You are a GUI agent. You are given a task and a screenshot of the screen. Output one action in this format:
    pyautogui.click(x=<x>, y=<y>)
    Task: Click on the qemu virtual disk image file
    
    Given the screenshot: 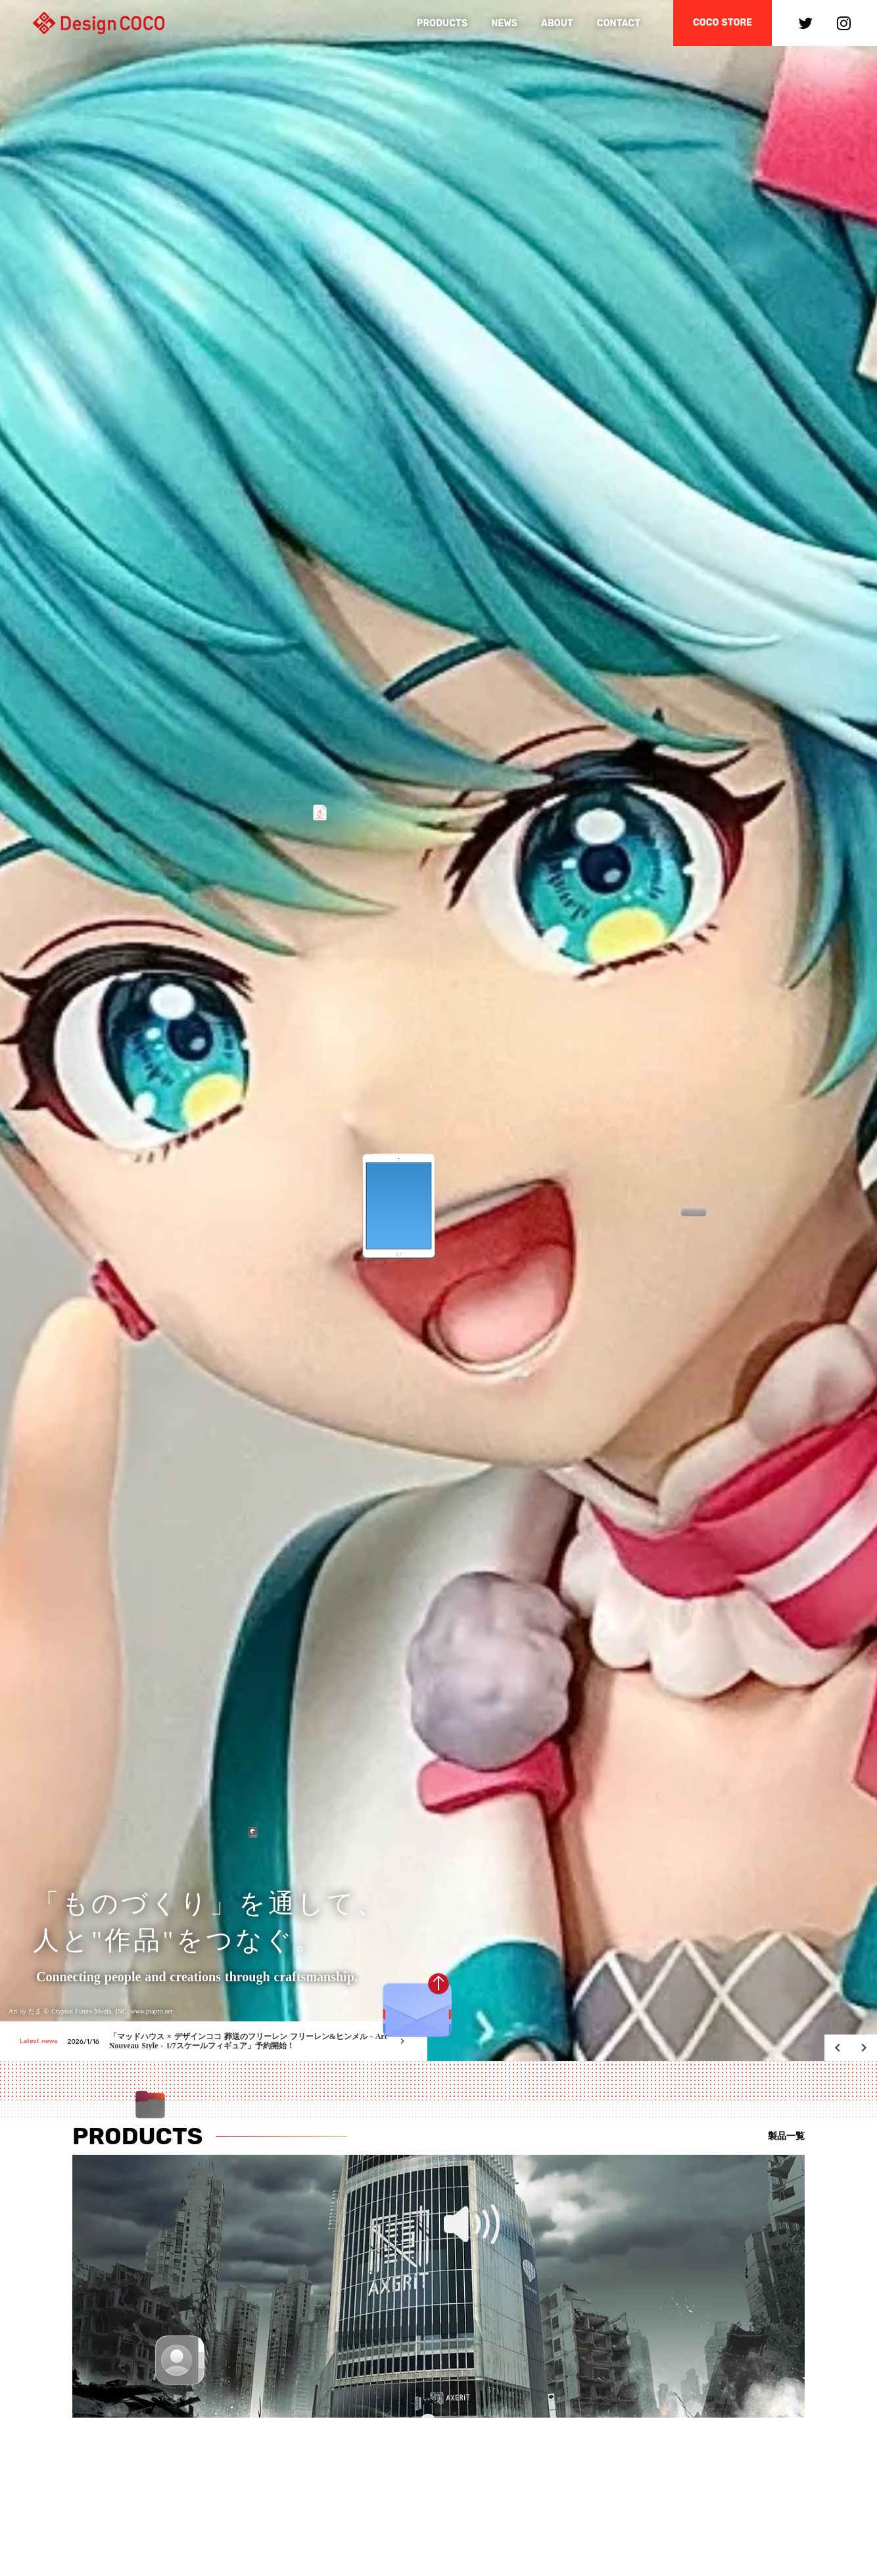 What is the action you would take?
    pyautogui.click(x=252, y=1832)
    